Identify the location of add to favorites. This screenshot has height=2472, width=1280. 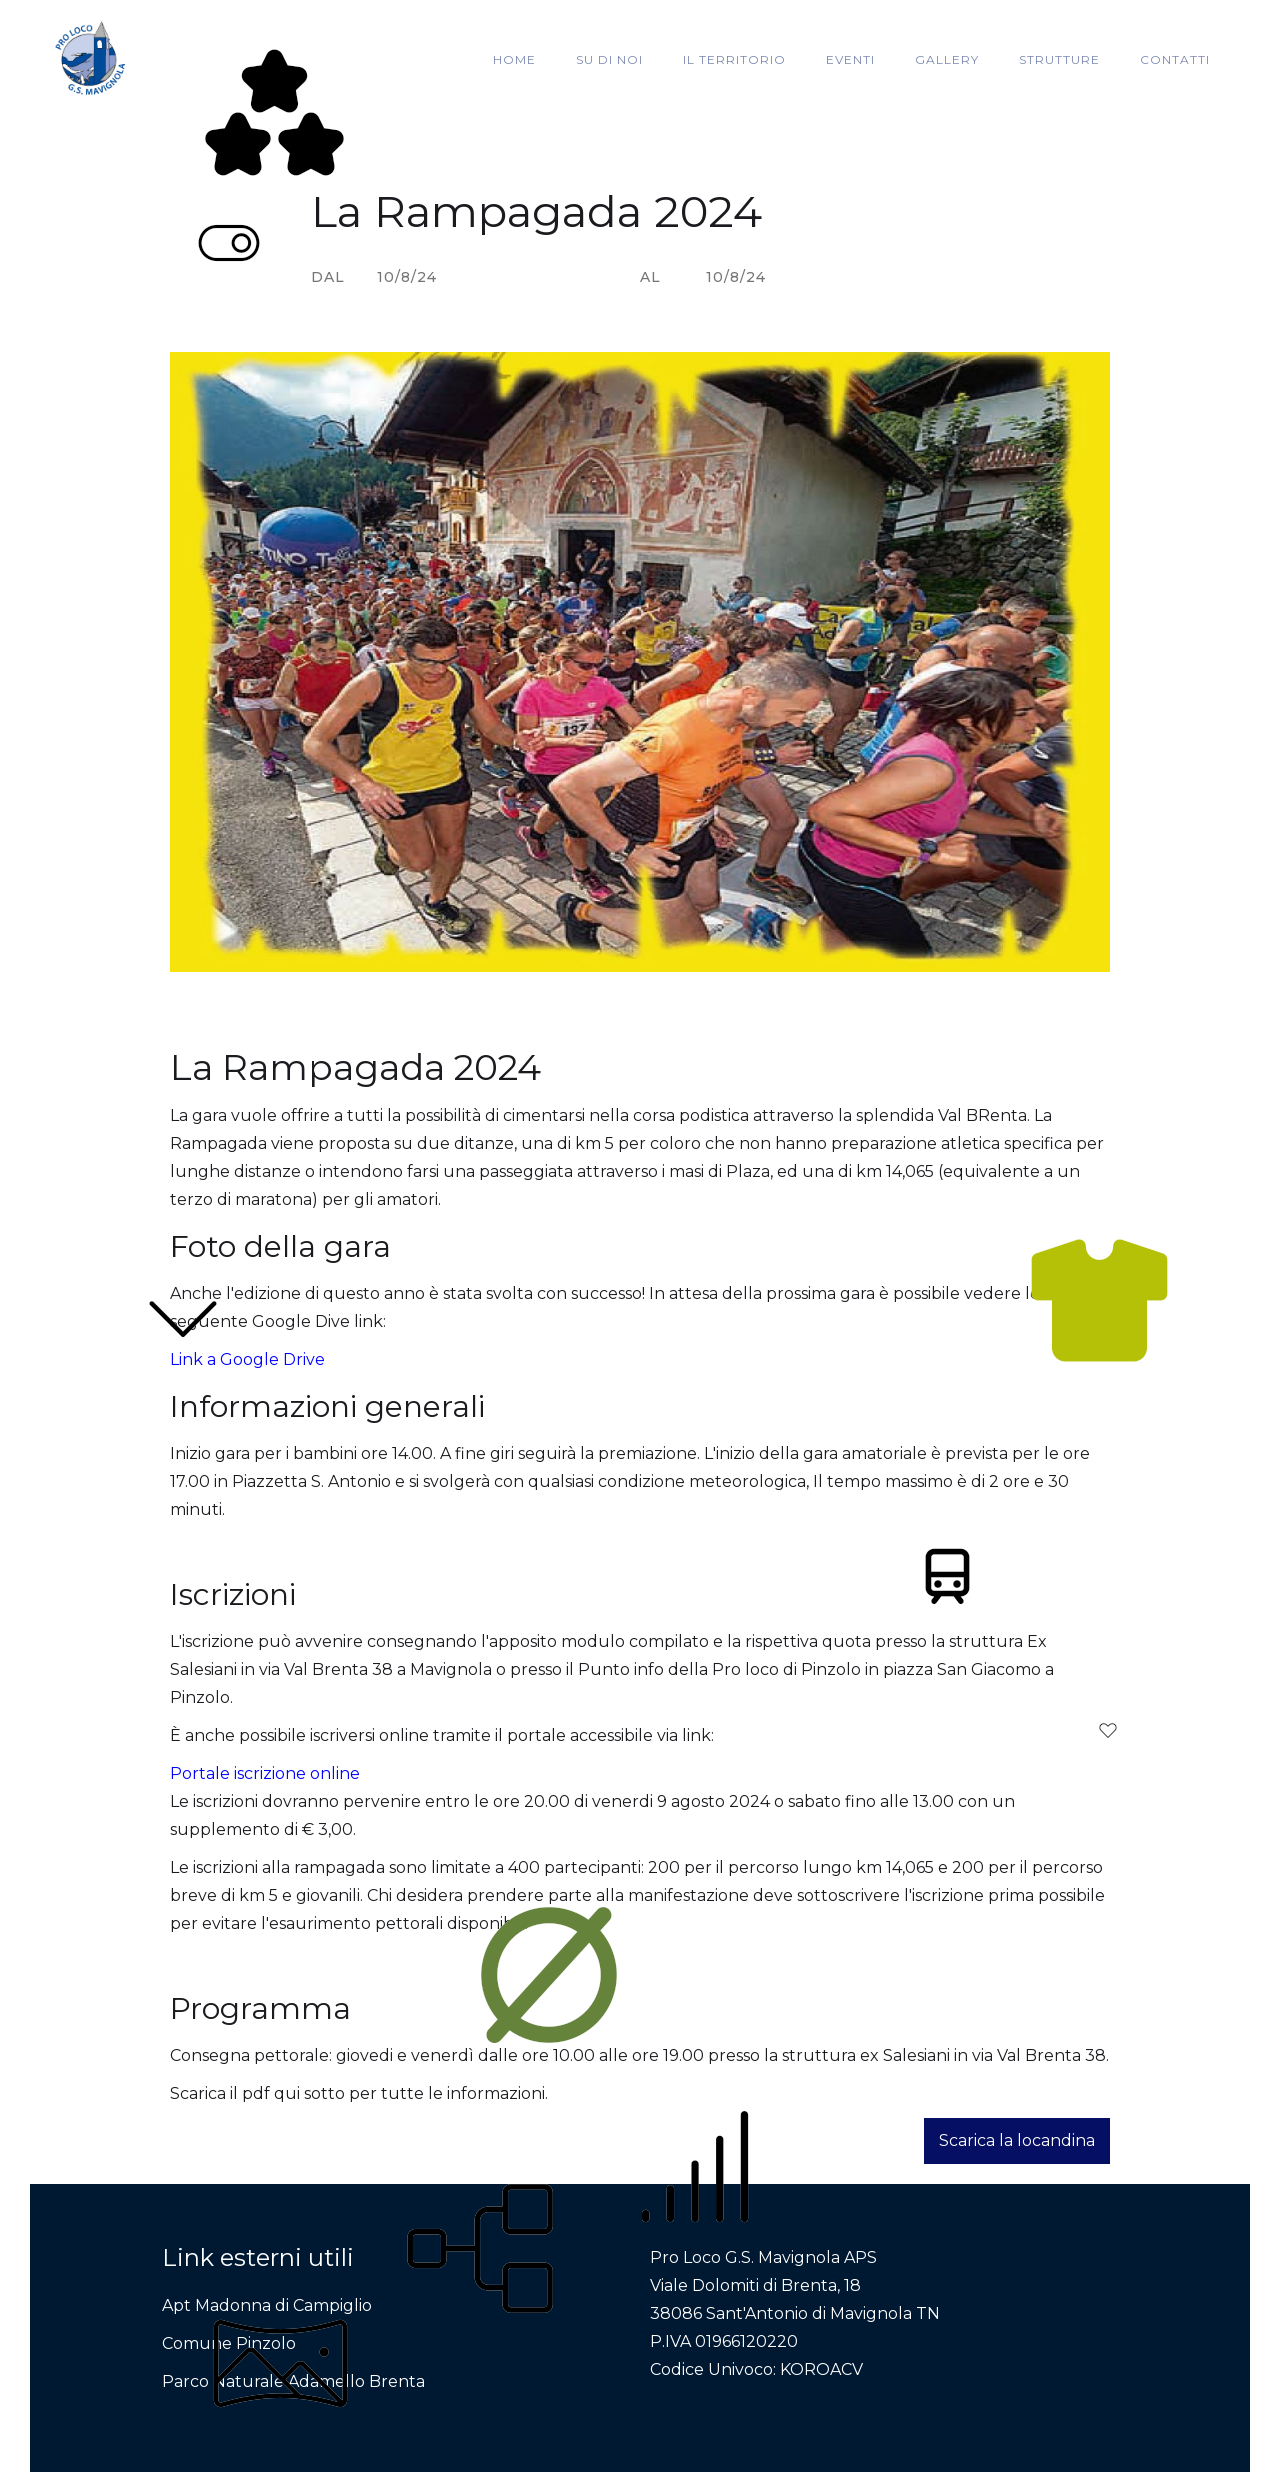
(1108, 1730).